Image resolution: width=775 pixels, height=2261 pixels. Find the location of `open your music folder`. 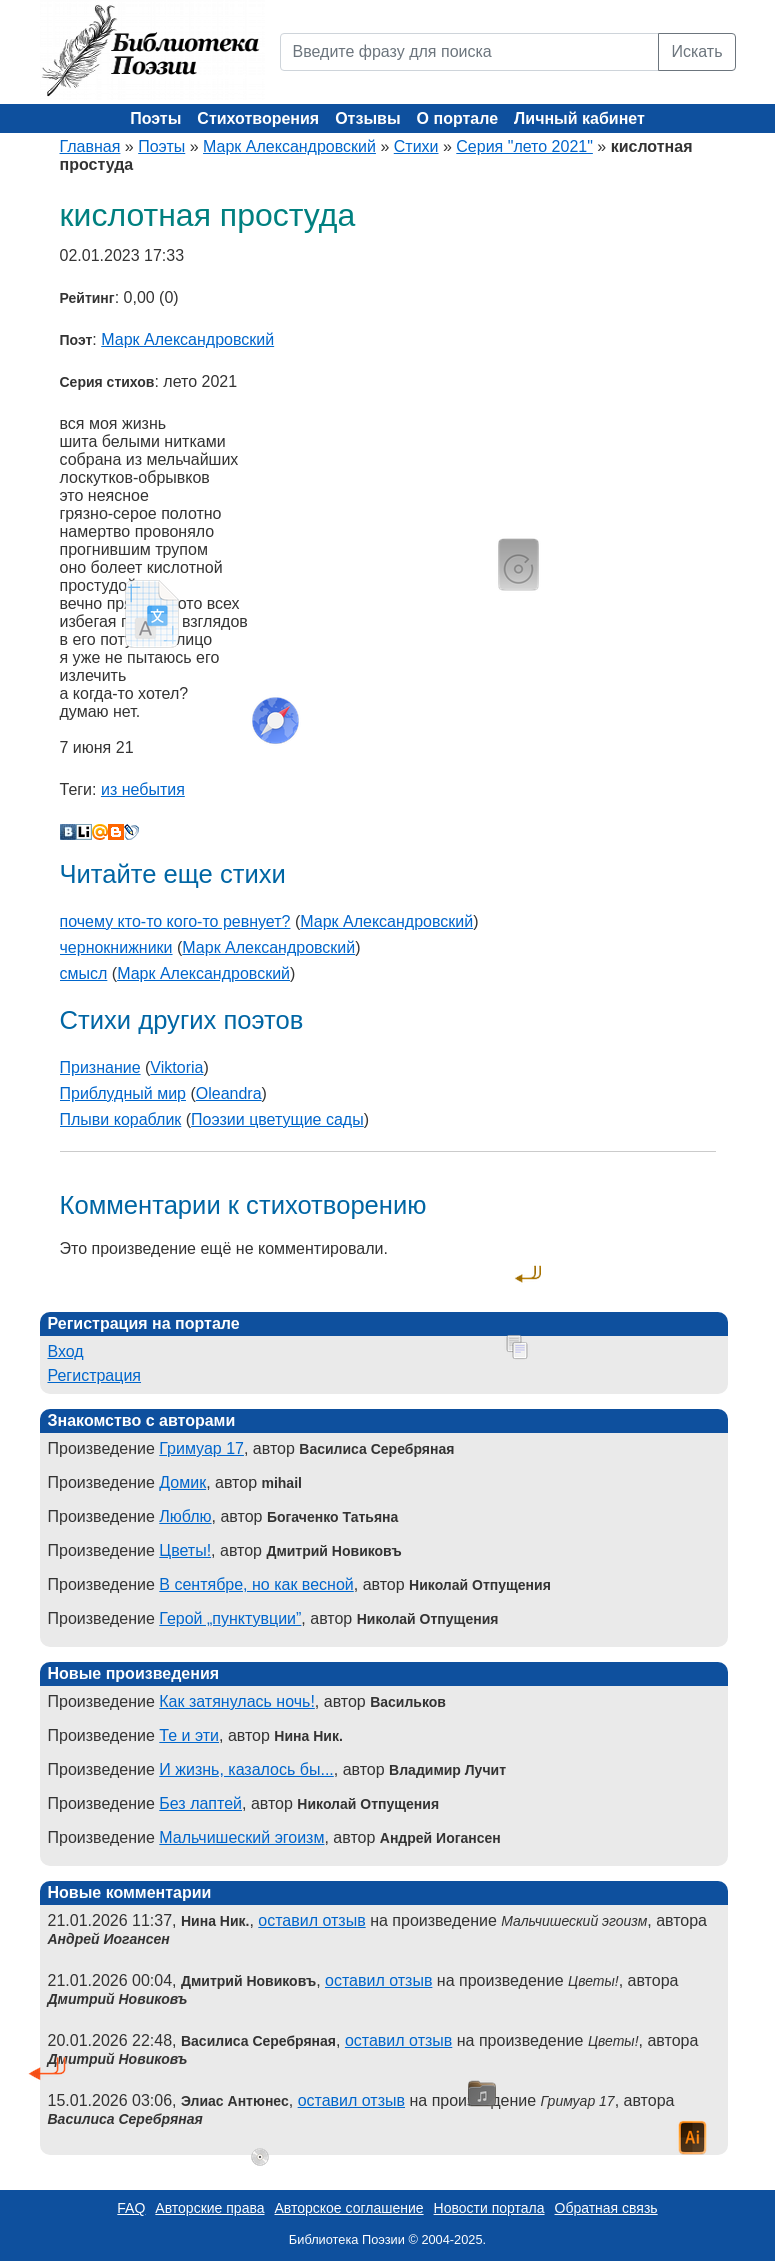

open your music folder is located at coordinates (482, 2093).